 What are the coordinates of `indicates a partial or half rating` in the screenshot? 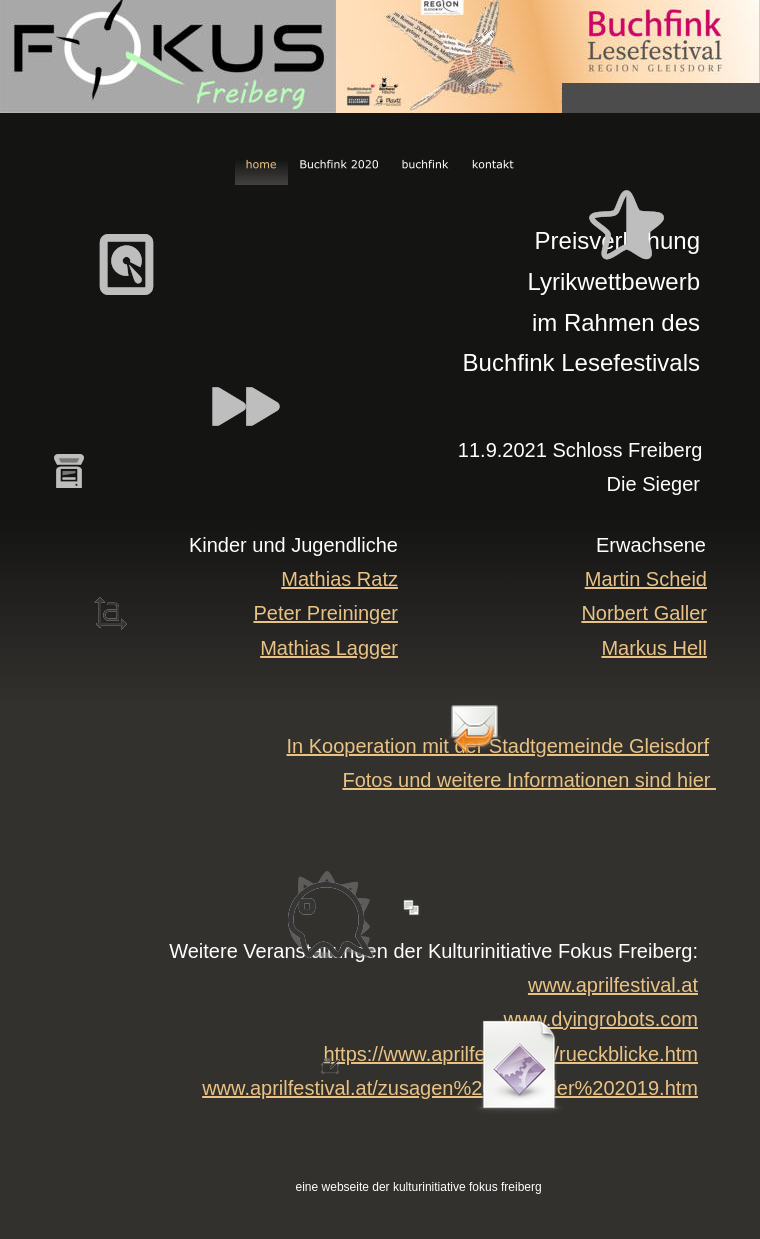 It's located at (626, 227).